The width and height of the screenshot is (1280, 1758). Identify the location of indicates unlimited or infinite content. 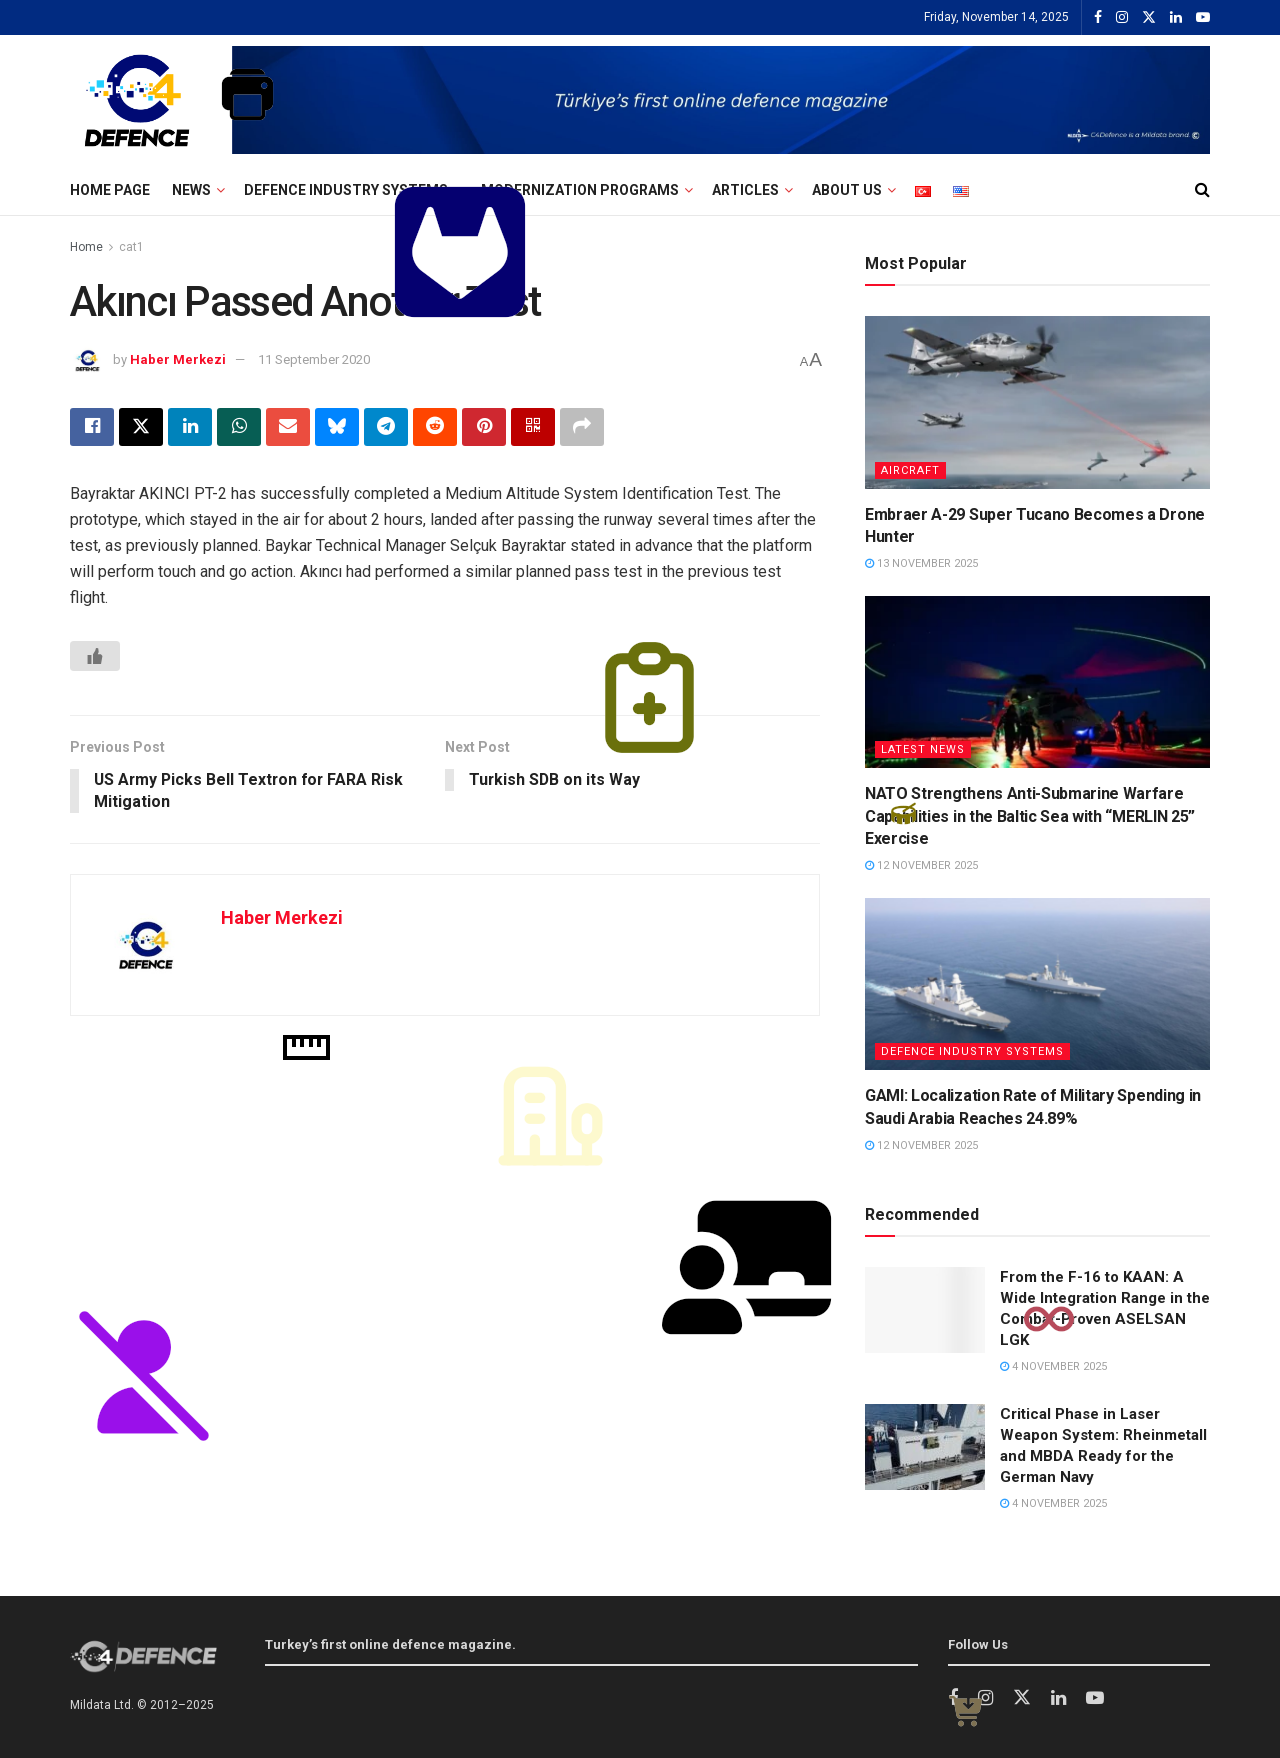
(1049, 1319).